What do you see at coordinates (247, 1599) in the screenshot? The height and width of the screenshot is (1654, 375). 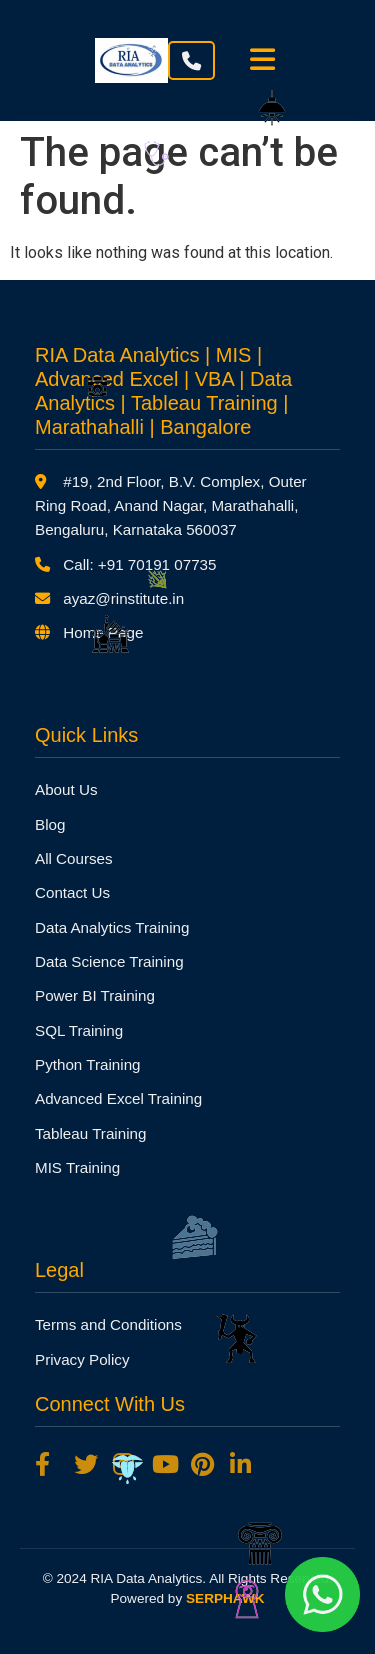 I see `indicates someone may be watching or monitoring activity` at bounding box center [247, 1599].